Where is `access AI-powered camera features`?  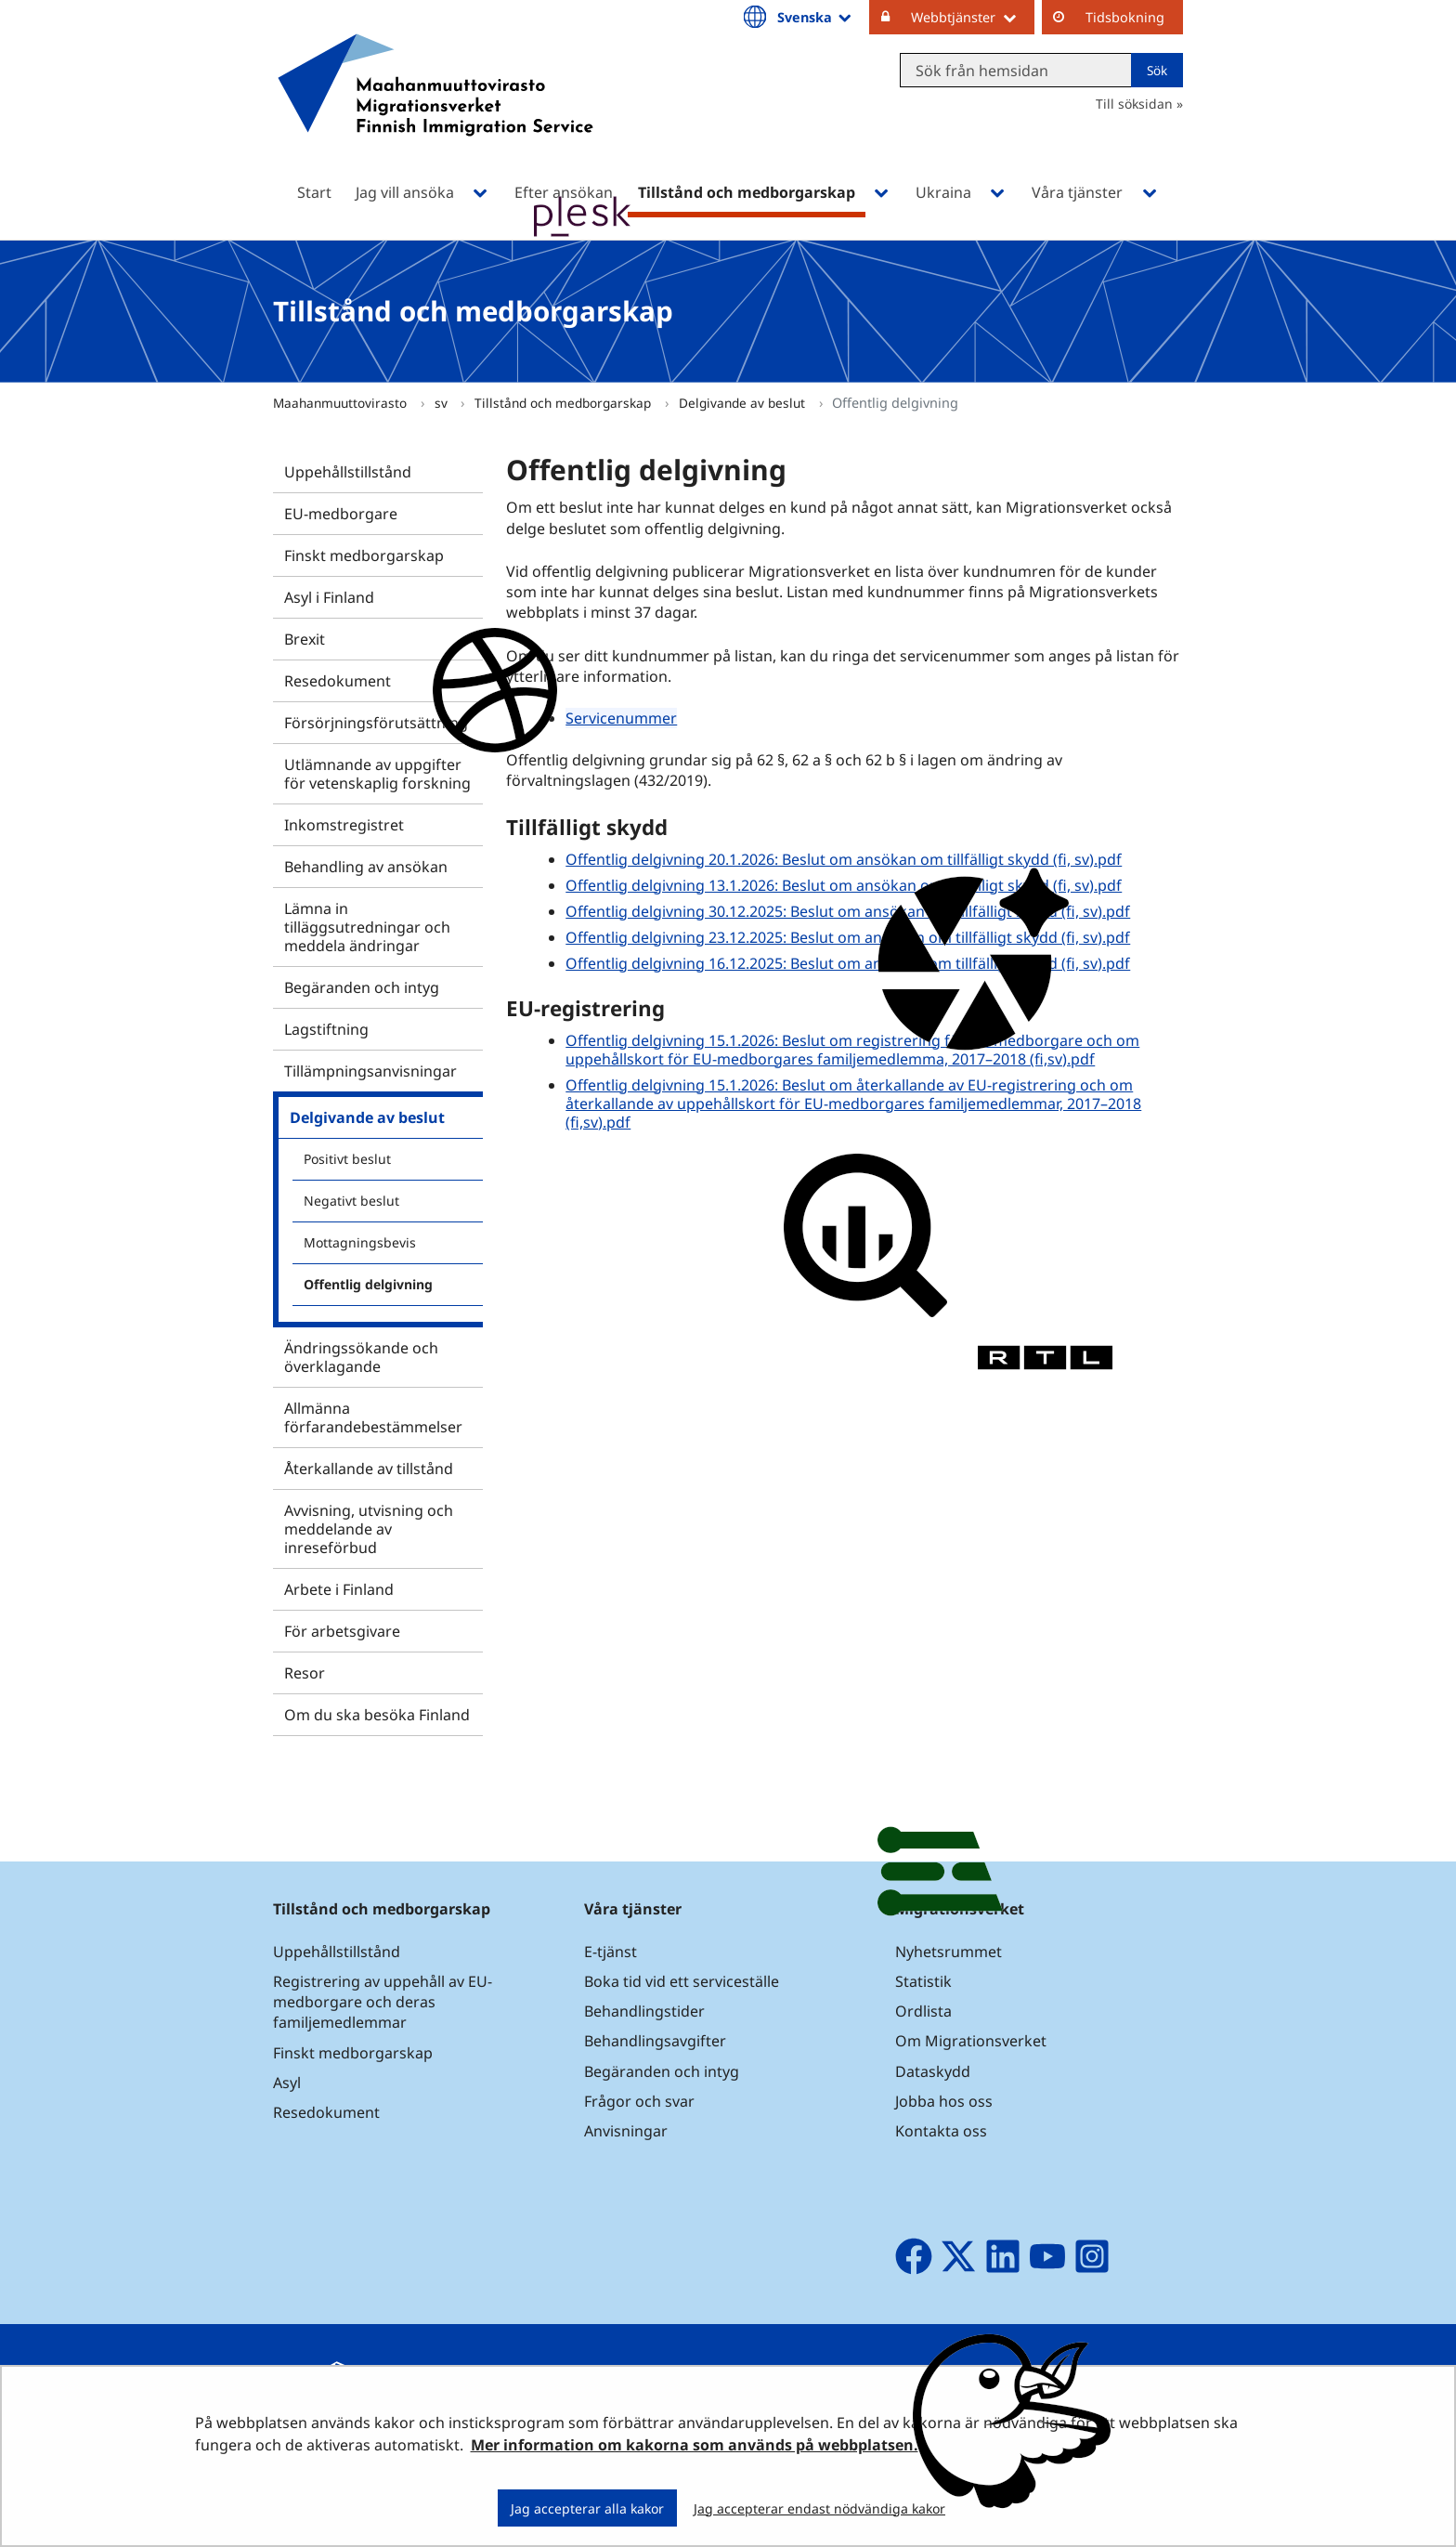 access AI-powered camera features is located at coordinates (965, 963).